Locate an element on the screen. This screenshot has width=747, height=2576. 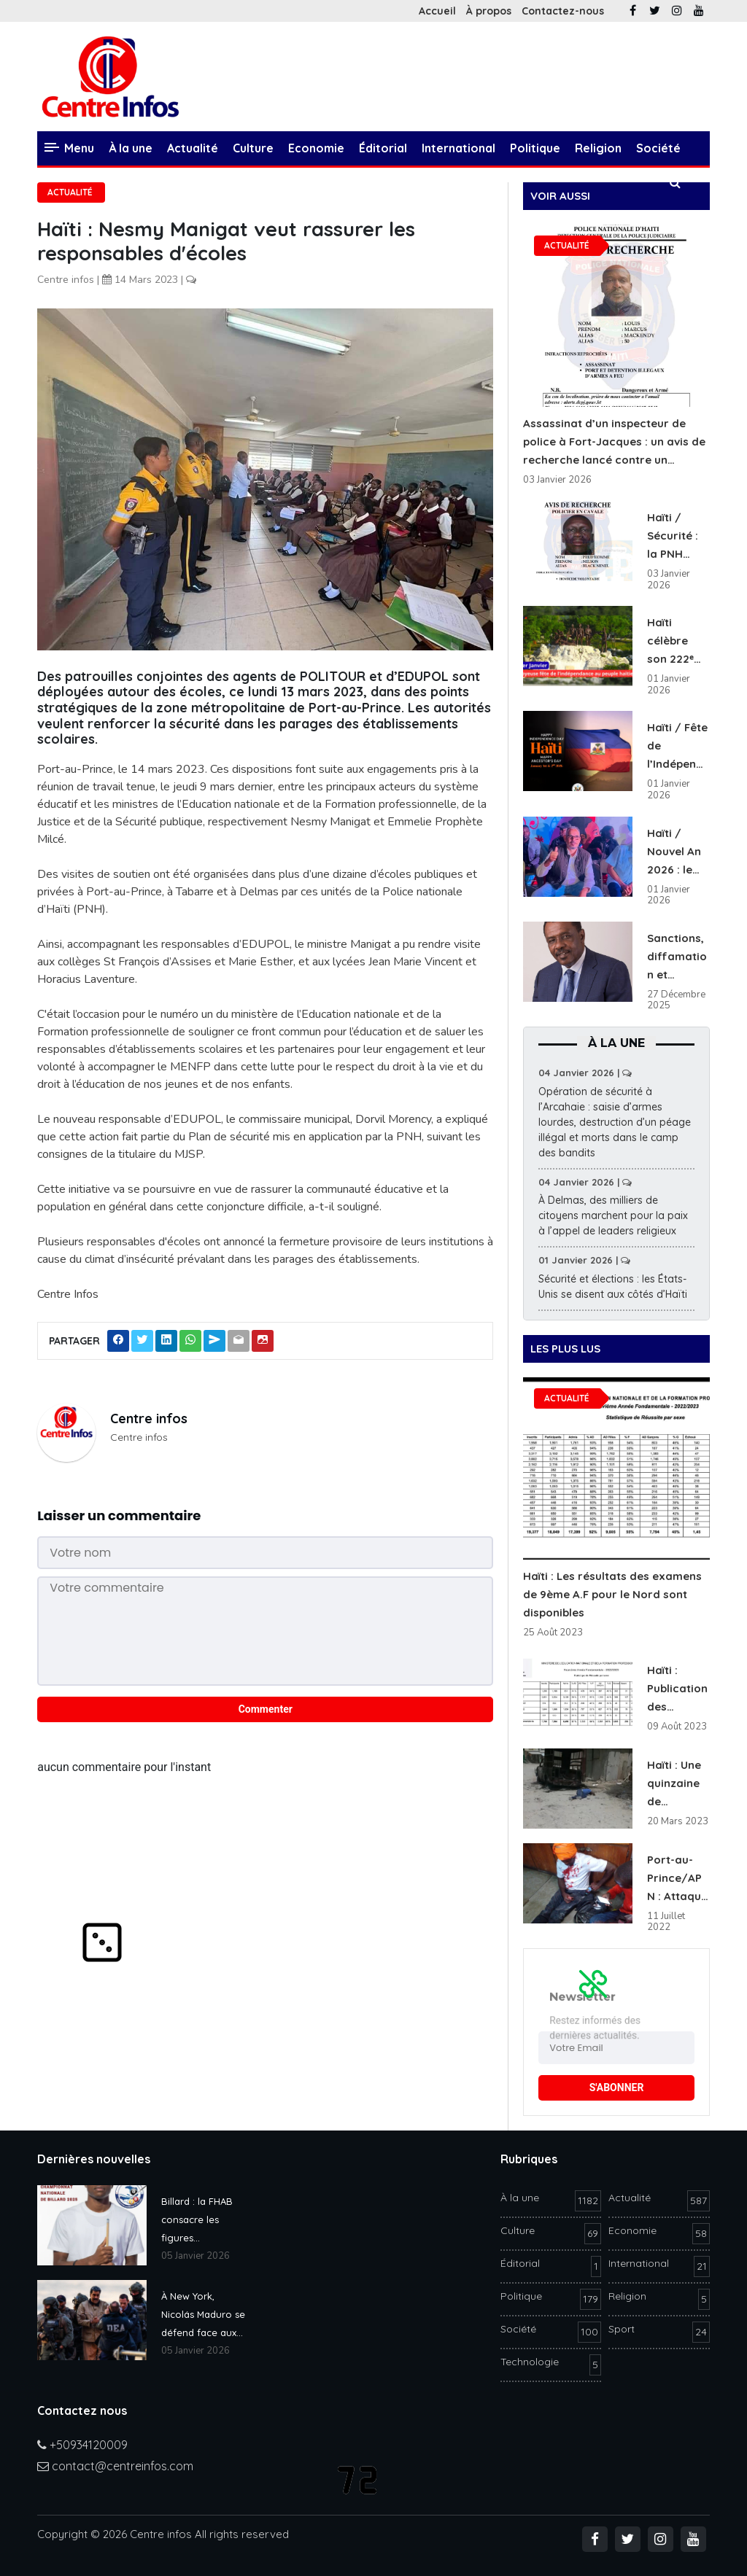
no treats available for pet is located at coordinates (593, 1984).